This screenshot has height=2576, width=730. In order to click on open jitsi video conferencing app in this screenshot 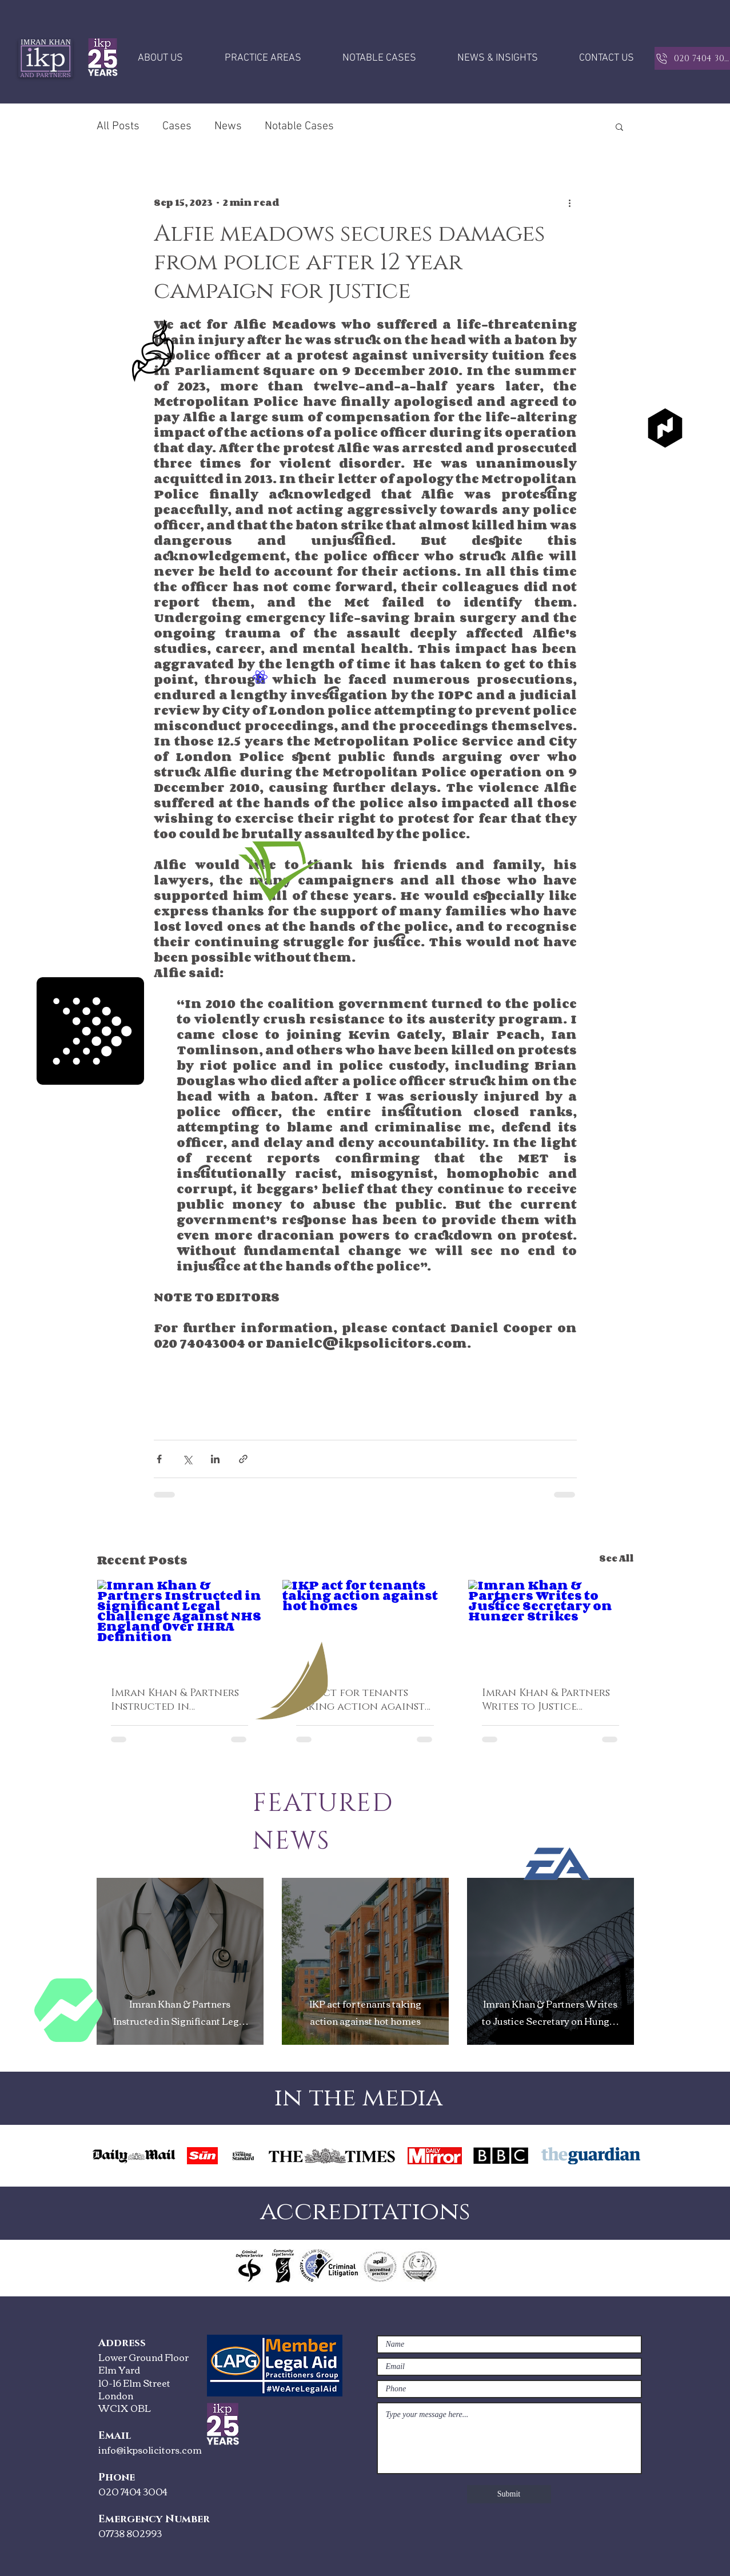, I will do `click(153, 351)`.